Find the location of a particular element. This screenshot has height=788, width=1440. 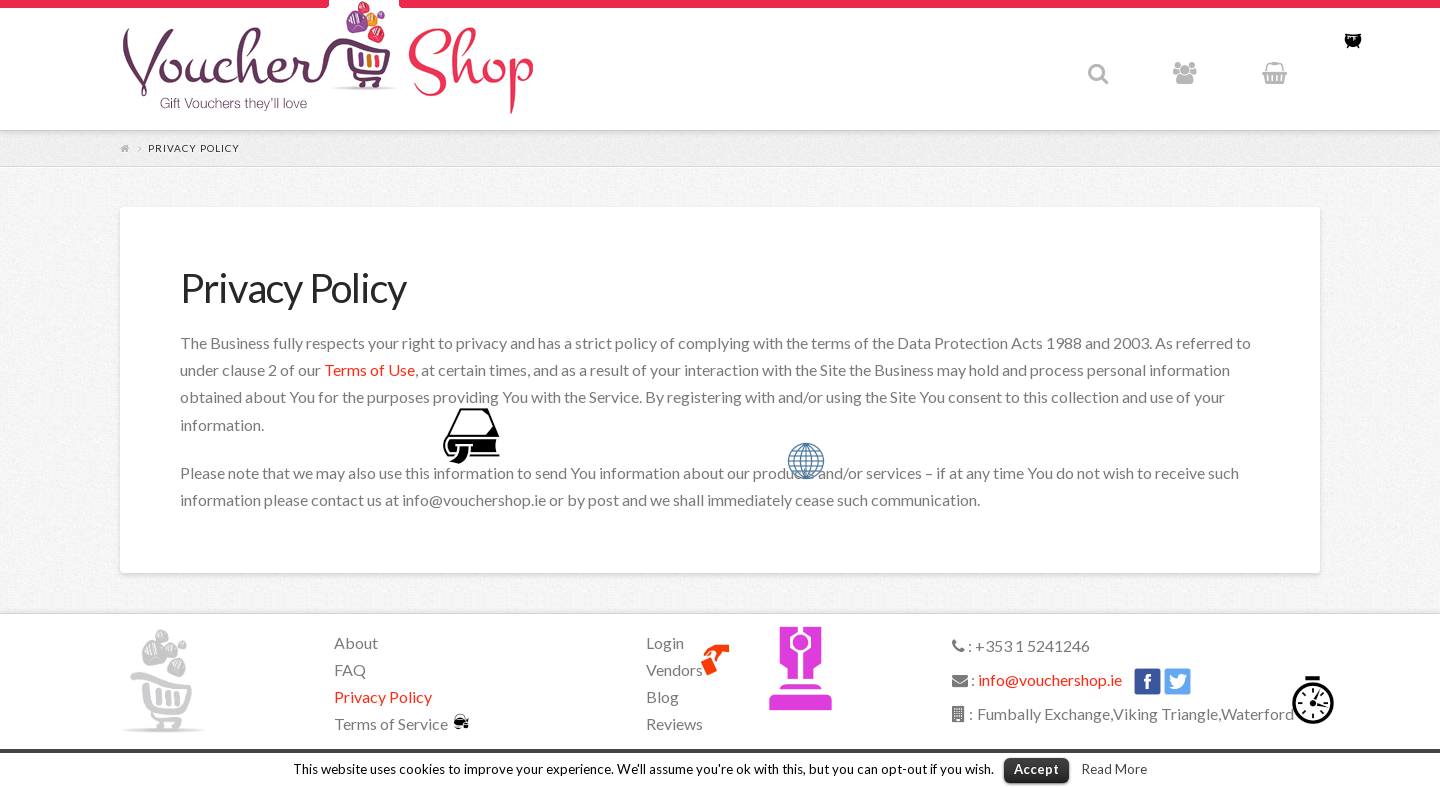

save this item for later is located at coordinates (471, 436).